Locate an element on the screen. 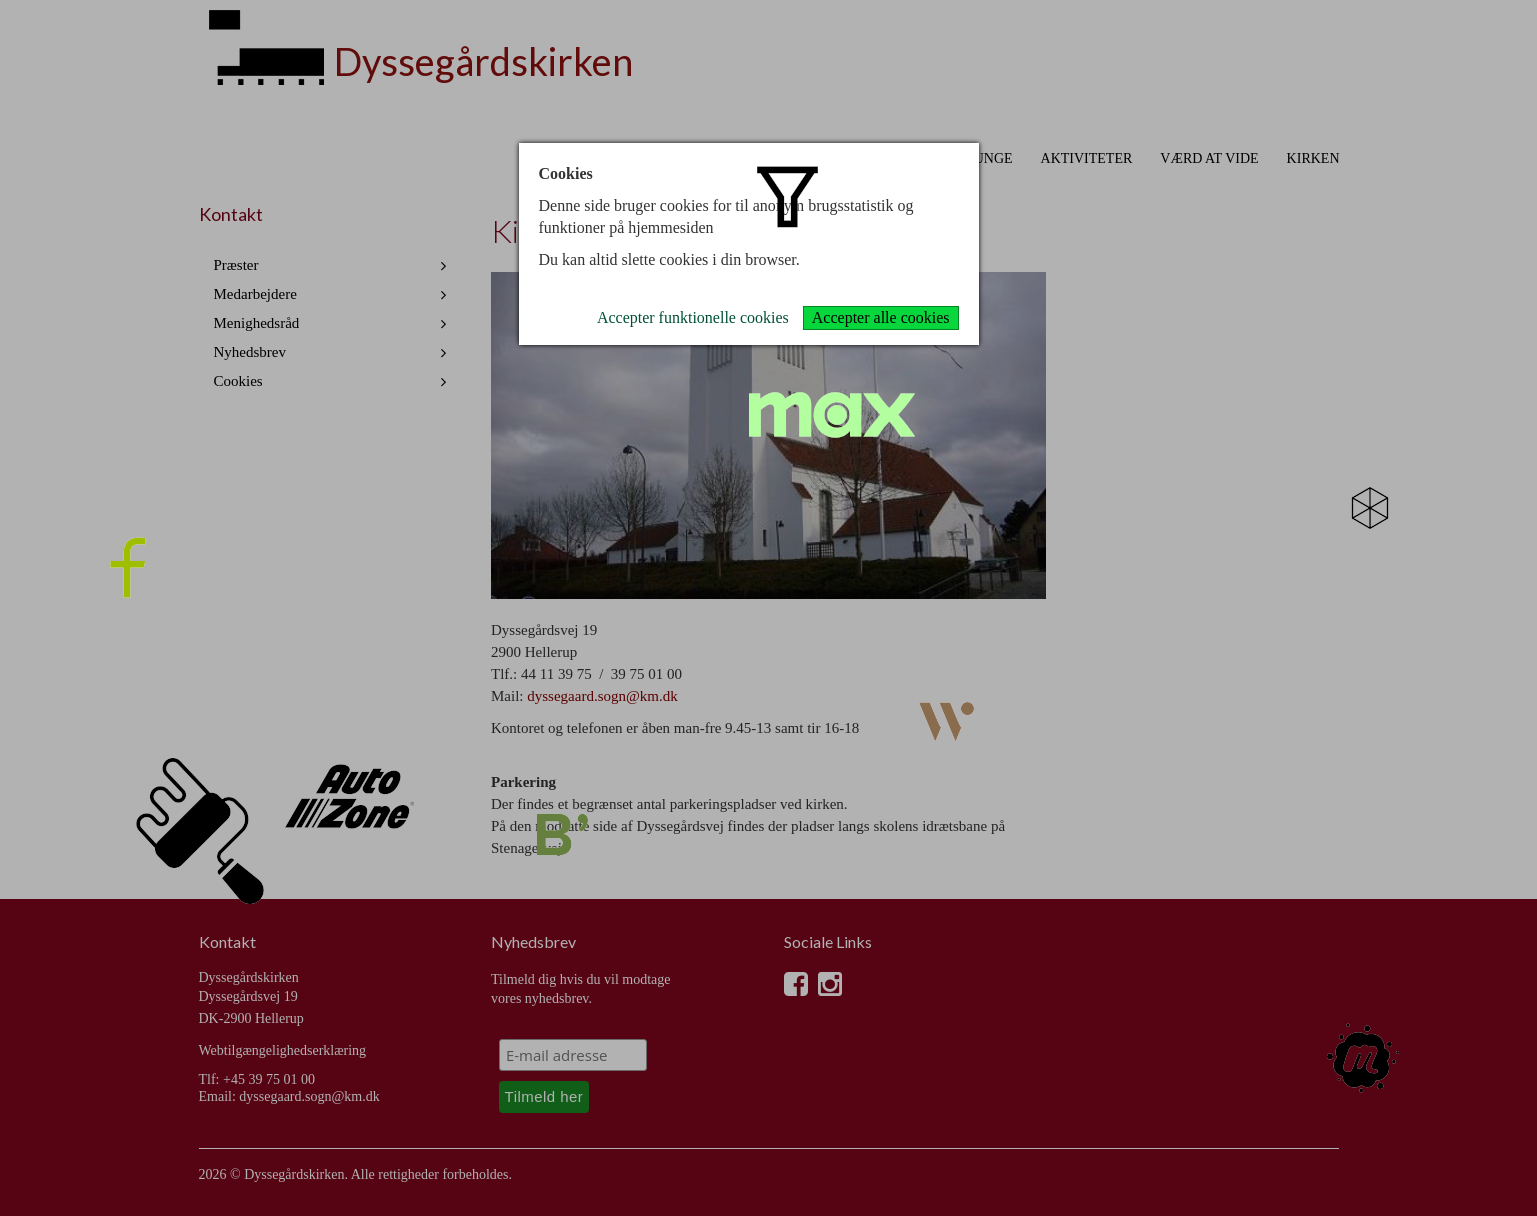  open the Wantedly app is located at coordinates (946, 721).